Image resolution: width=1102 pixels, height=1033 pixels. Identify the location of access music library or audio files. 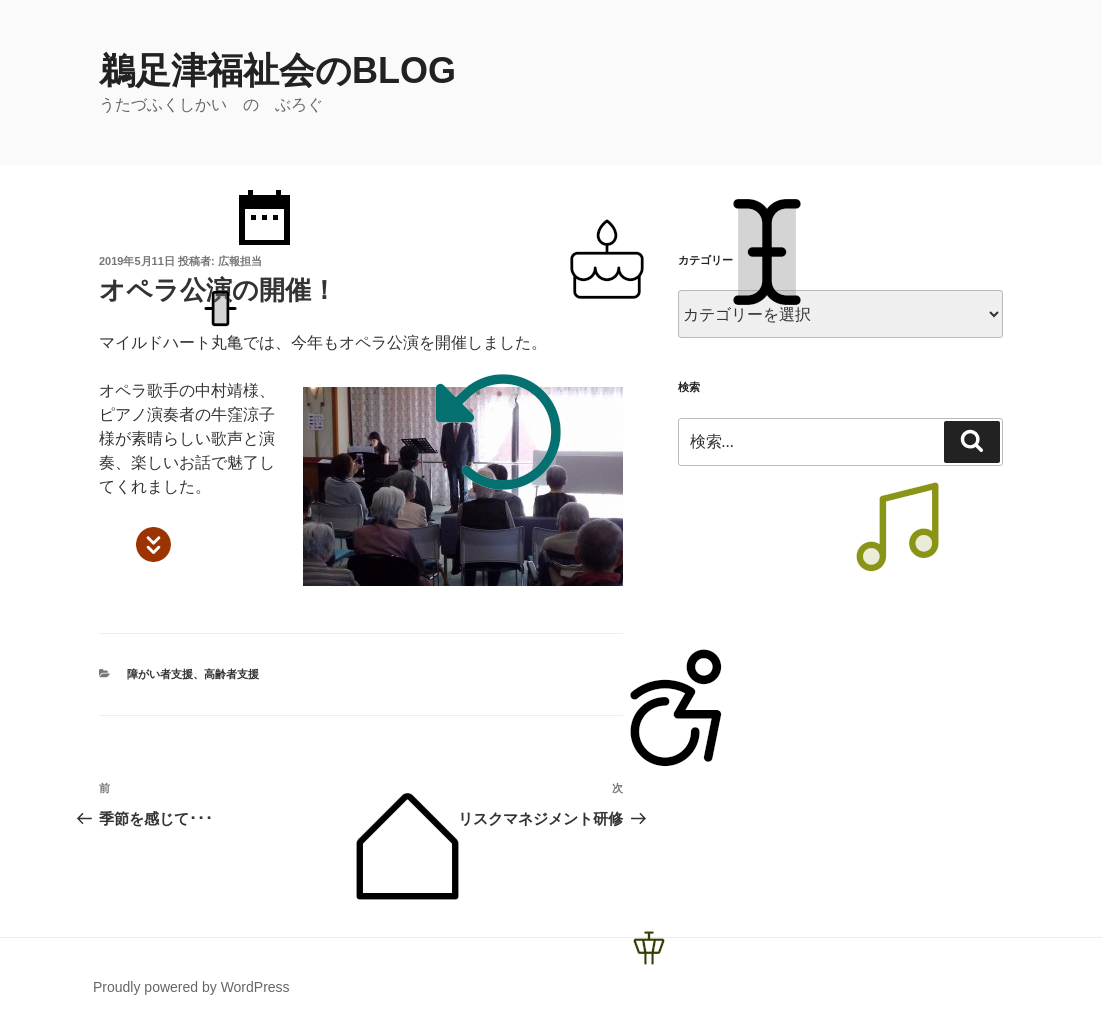
(902, 528).